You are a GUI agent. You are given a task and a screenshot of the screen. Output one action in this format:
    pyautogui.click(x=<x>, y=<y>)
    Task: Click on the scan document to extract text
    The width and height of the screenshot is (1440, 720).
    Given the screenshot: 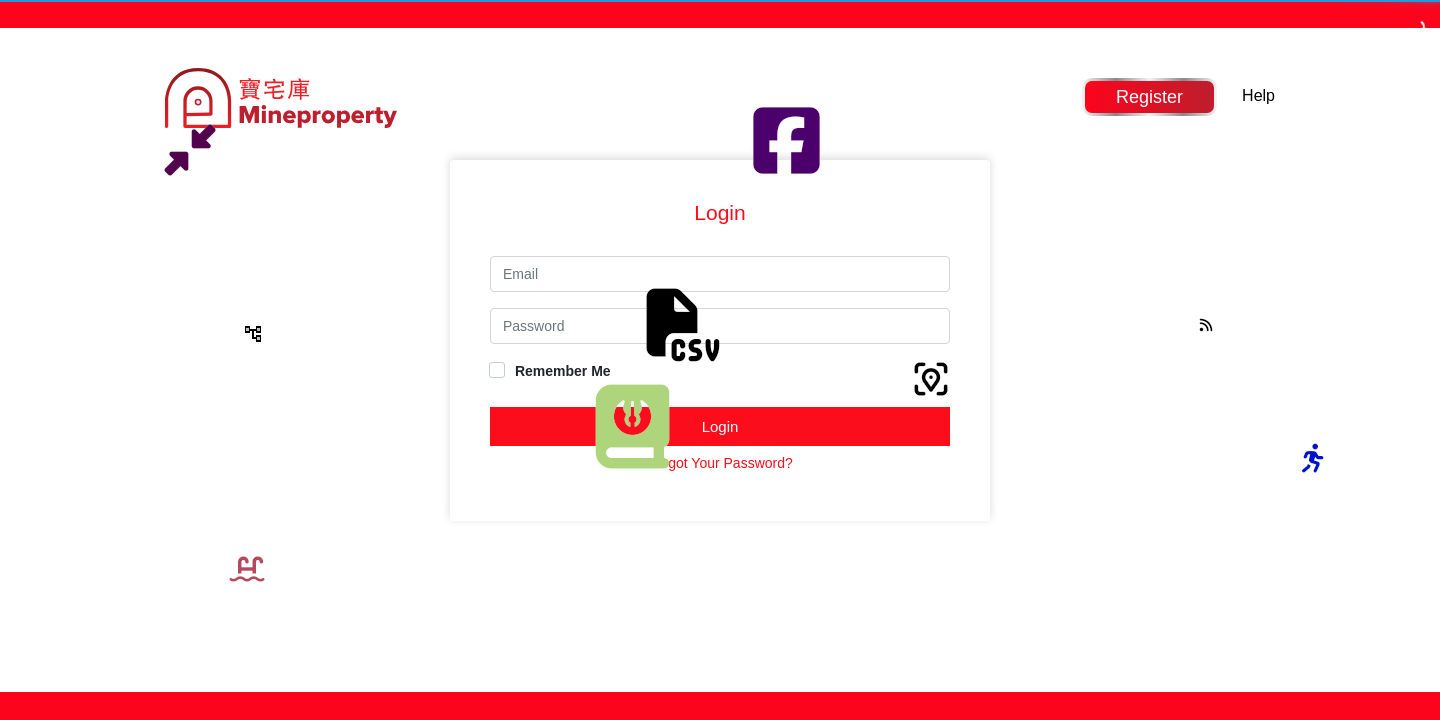 What is the action you would take?
    pyautogui.click(x=405, y=641)
    